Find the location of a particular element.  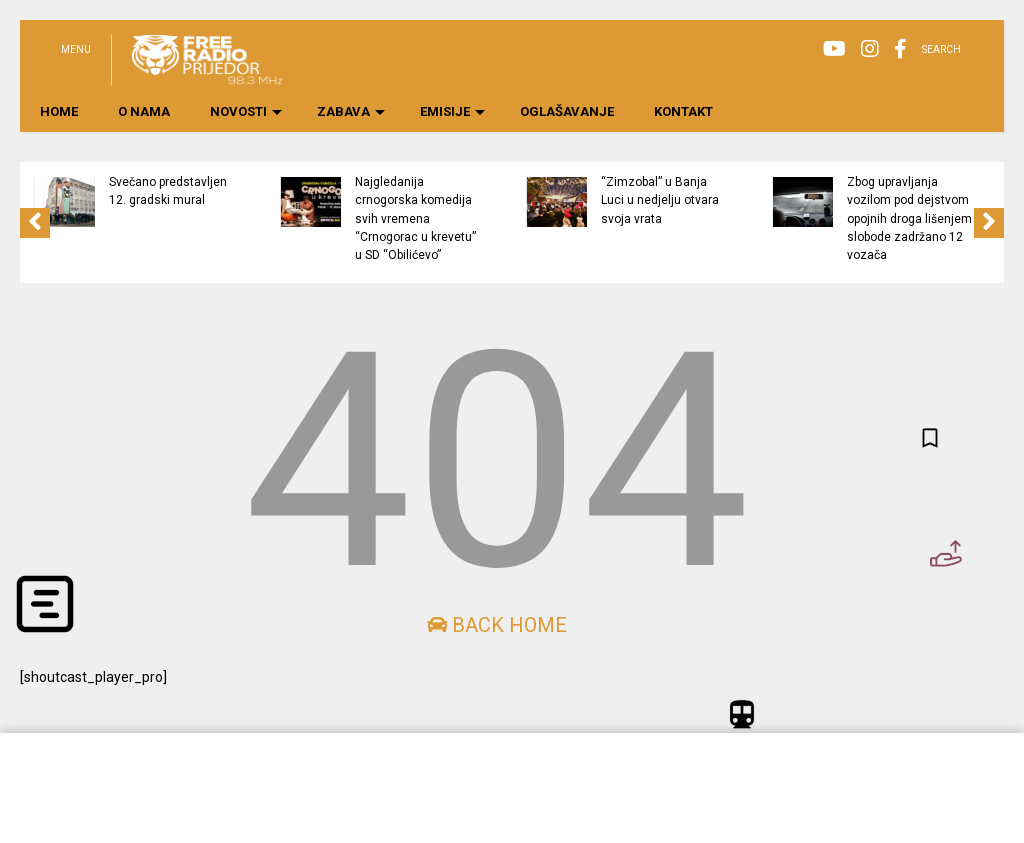

get public transit directions is located at coordinates (742, 715).